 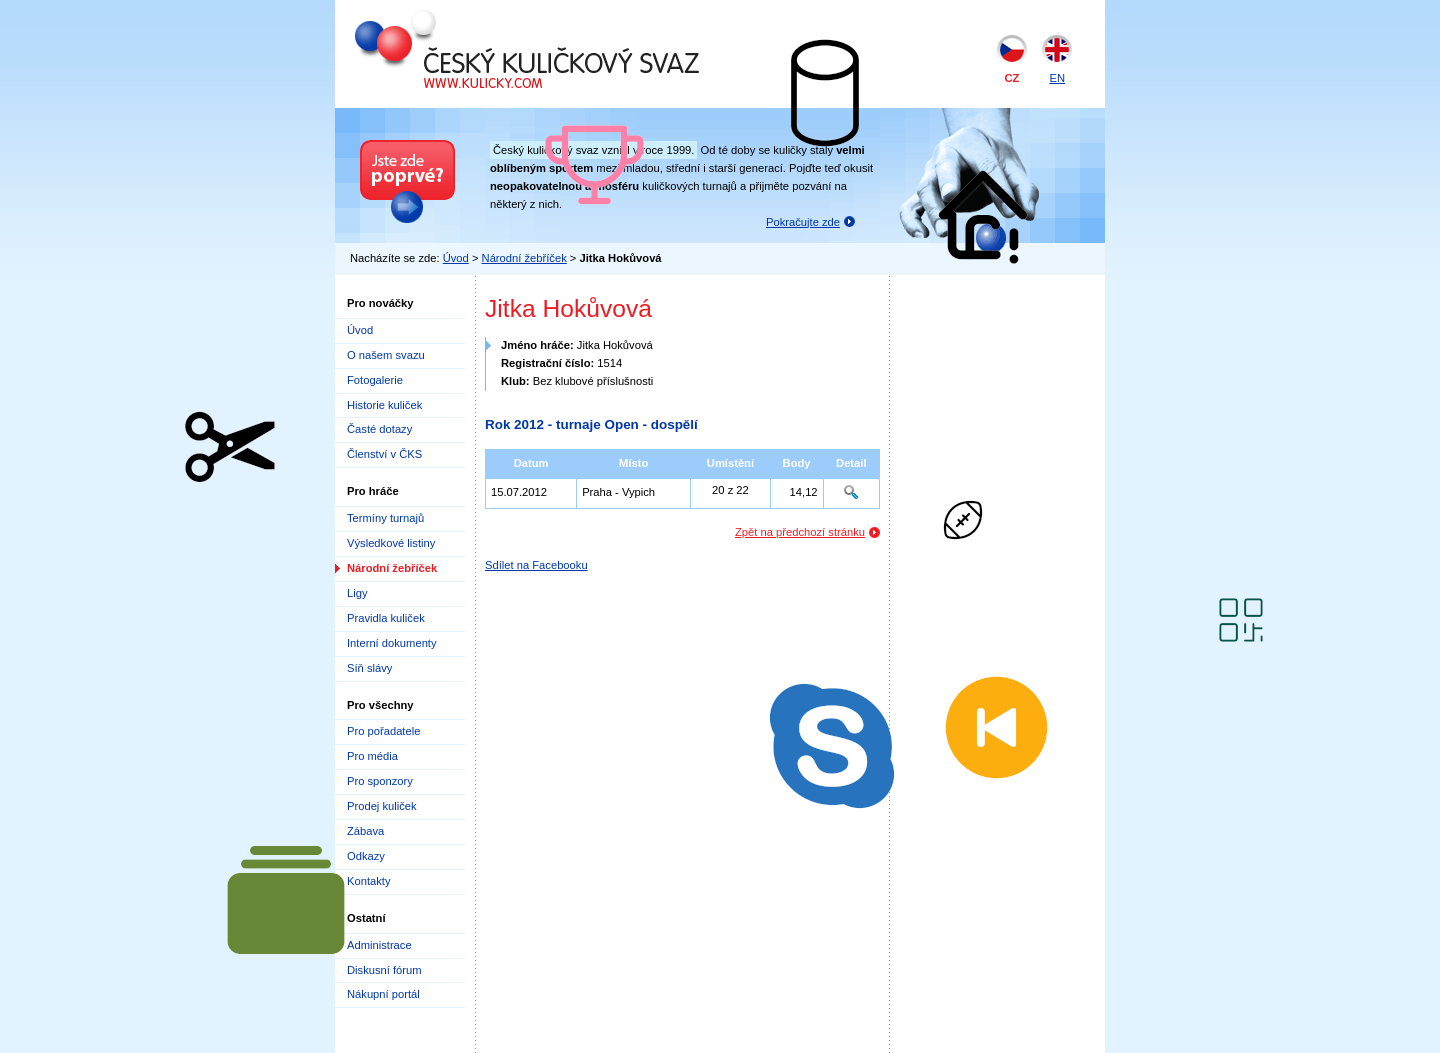 I want to click on open Skype app, so click(x=832, y=746).